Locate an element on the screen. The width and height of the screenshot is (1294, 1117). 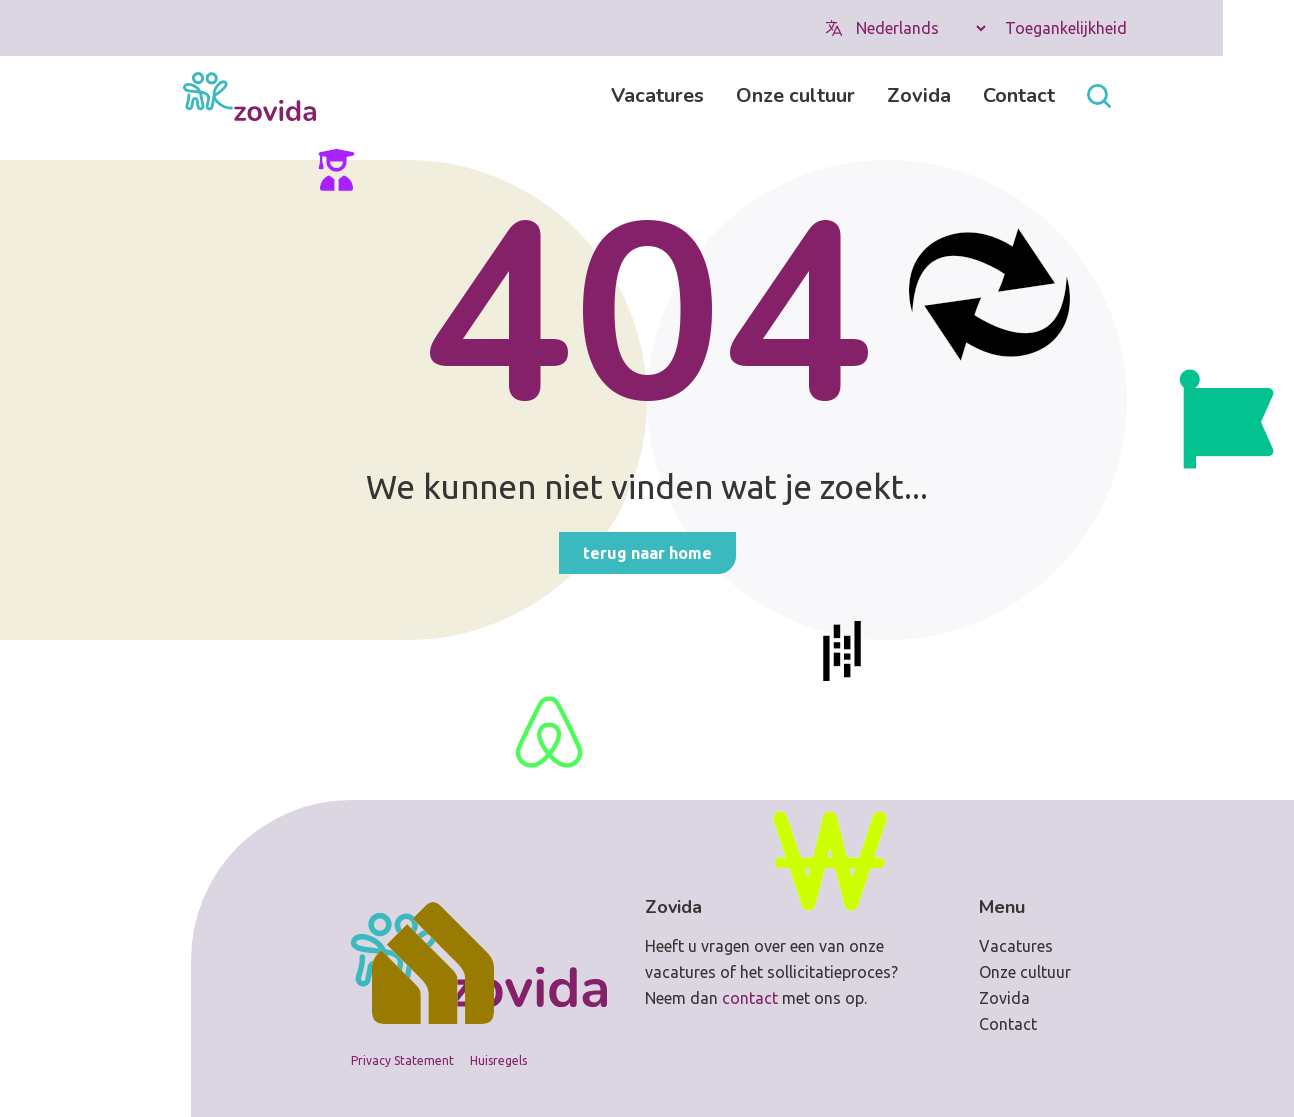
south korean won currency symbol is located at coordinates (830, 861).